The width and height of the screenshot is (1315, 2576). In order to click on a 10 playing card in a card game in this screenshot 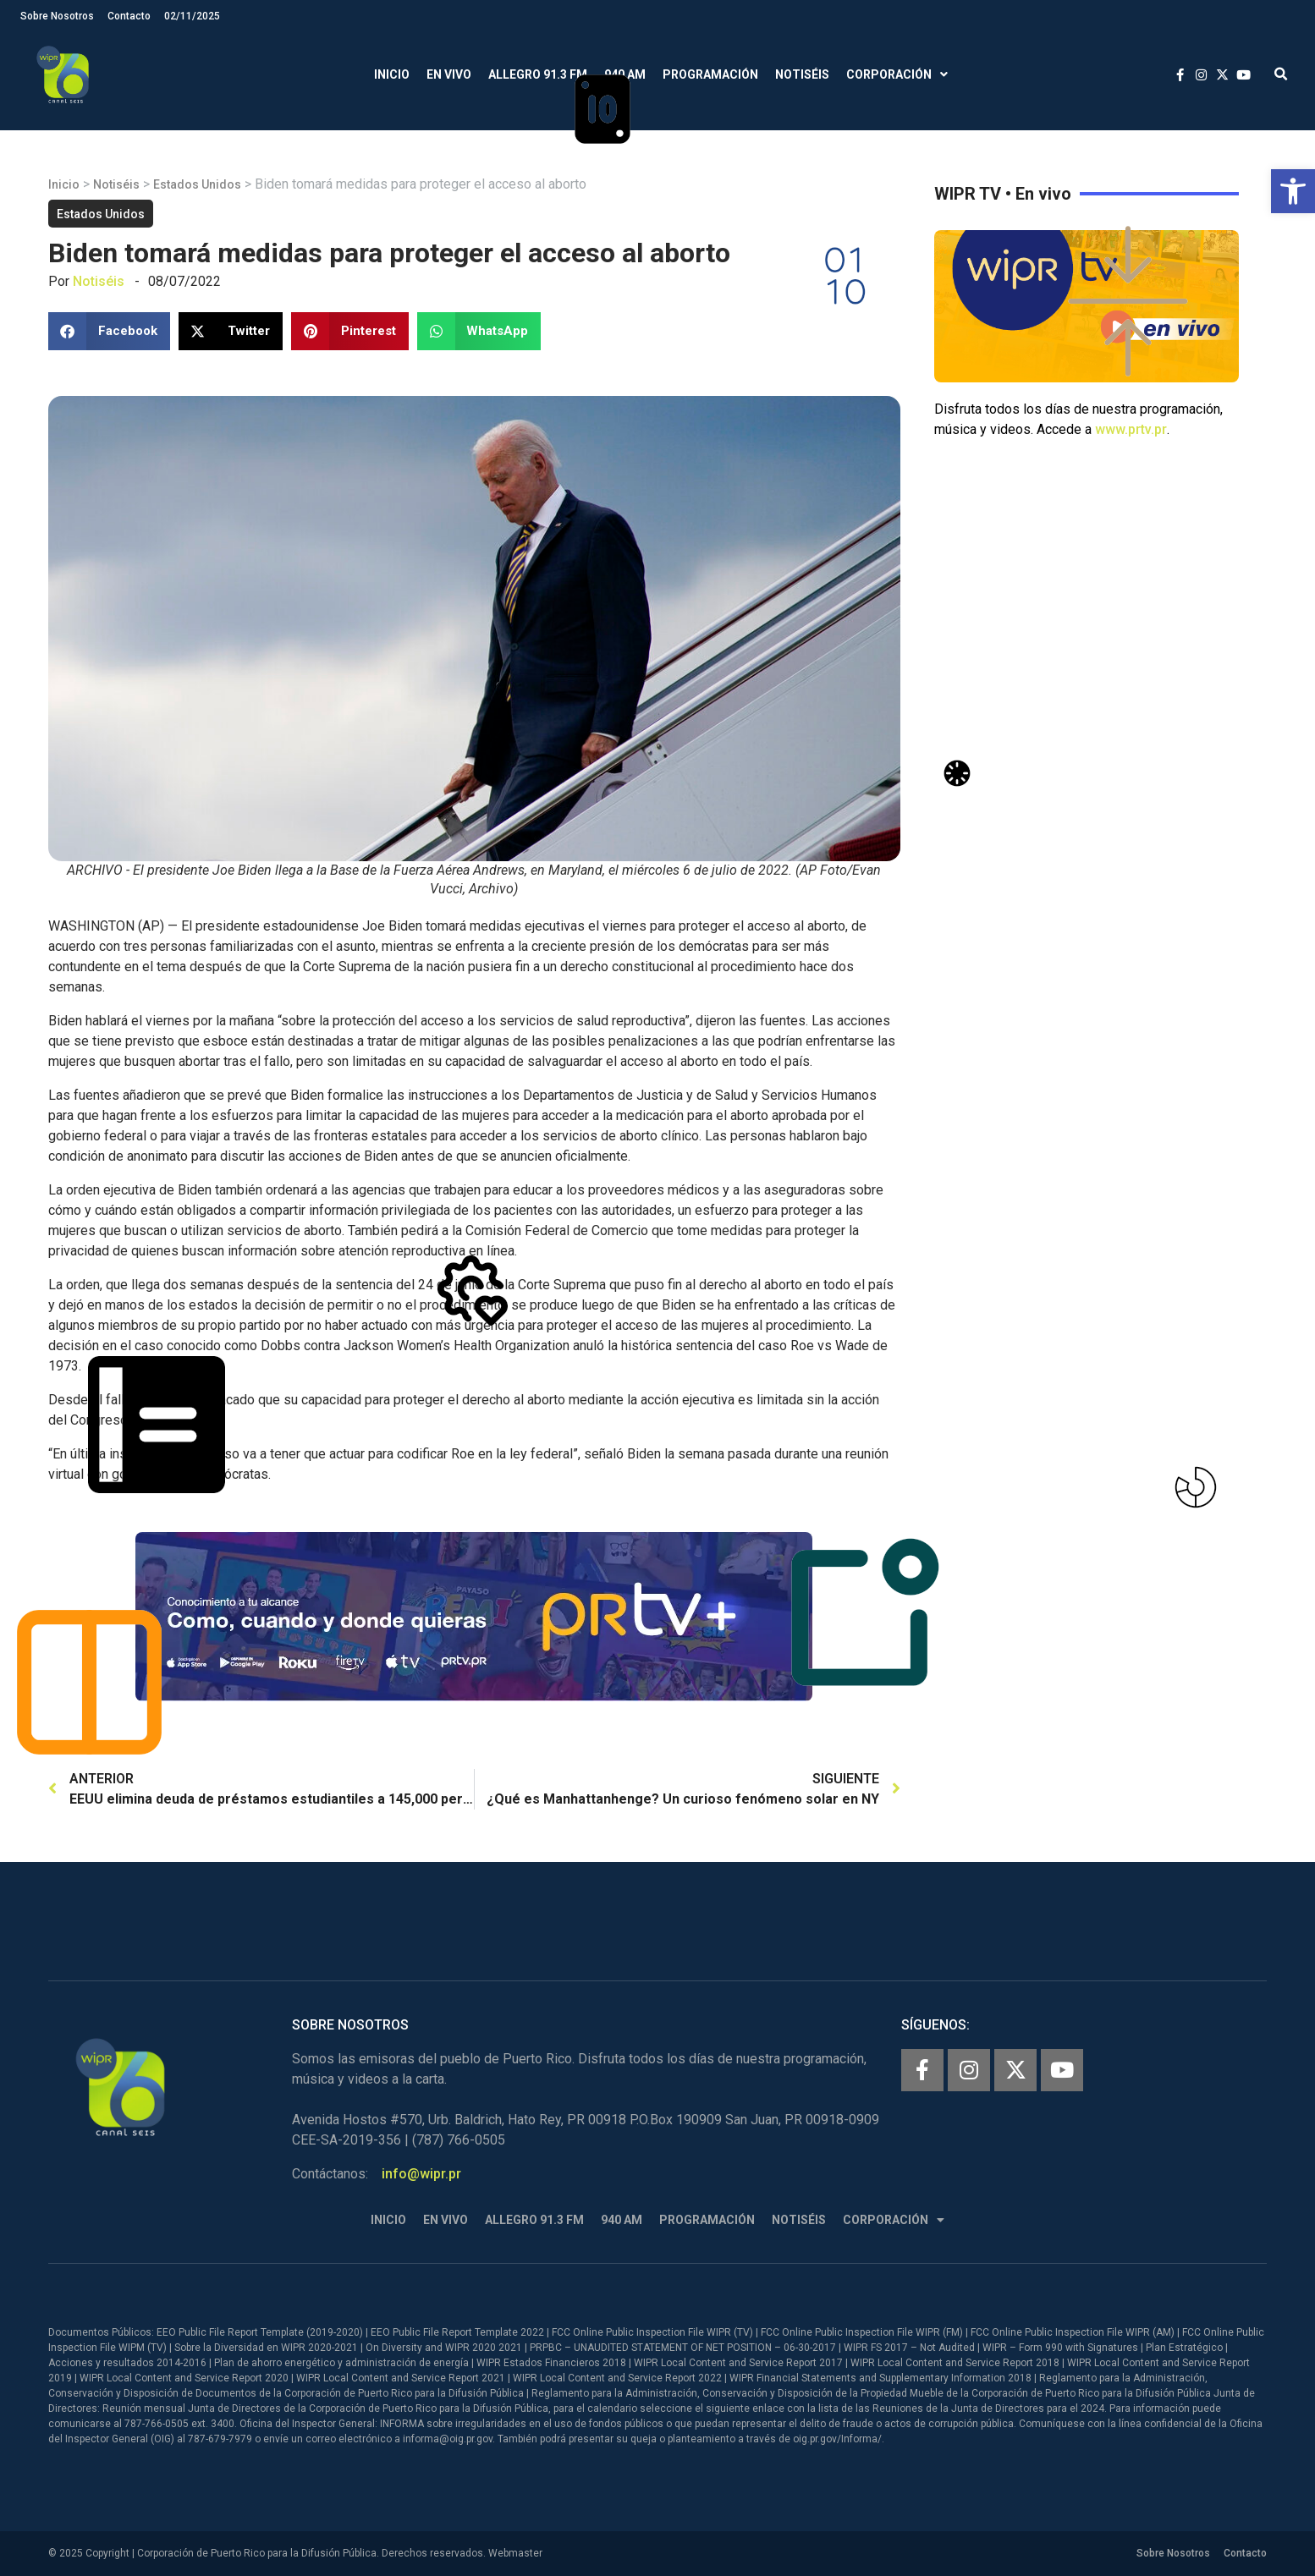, I will do `click(602, 109)`.